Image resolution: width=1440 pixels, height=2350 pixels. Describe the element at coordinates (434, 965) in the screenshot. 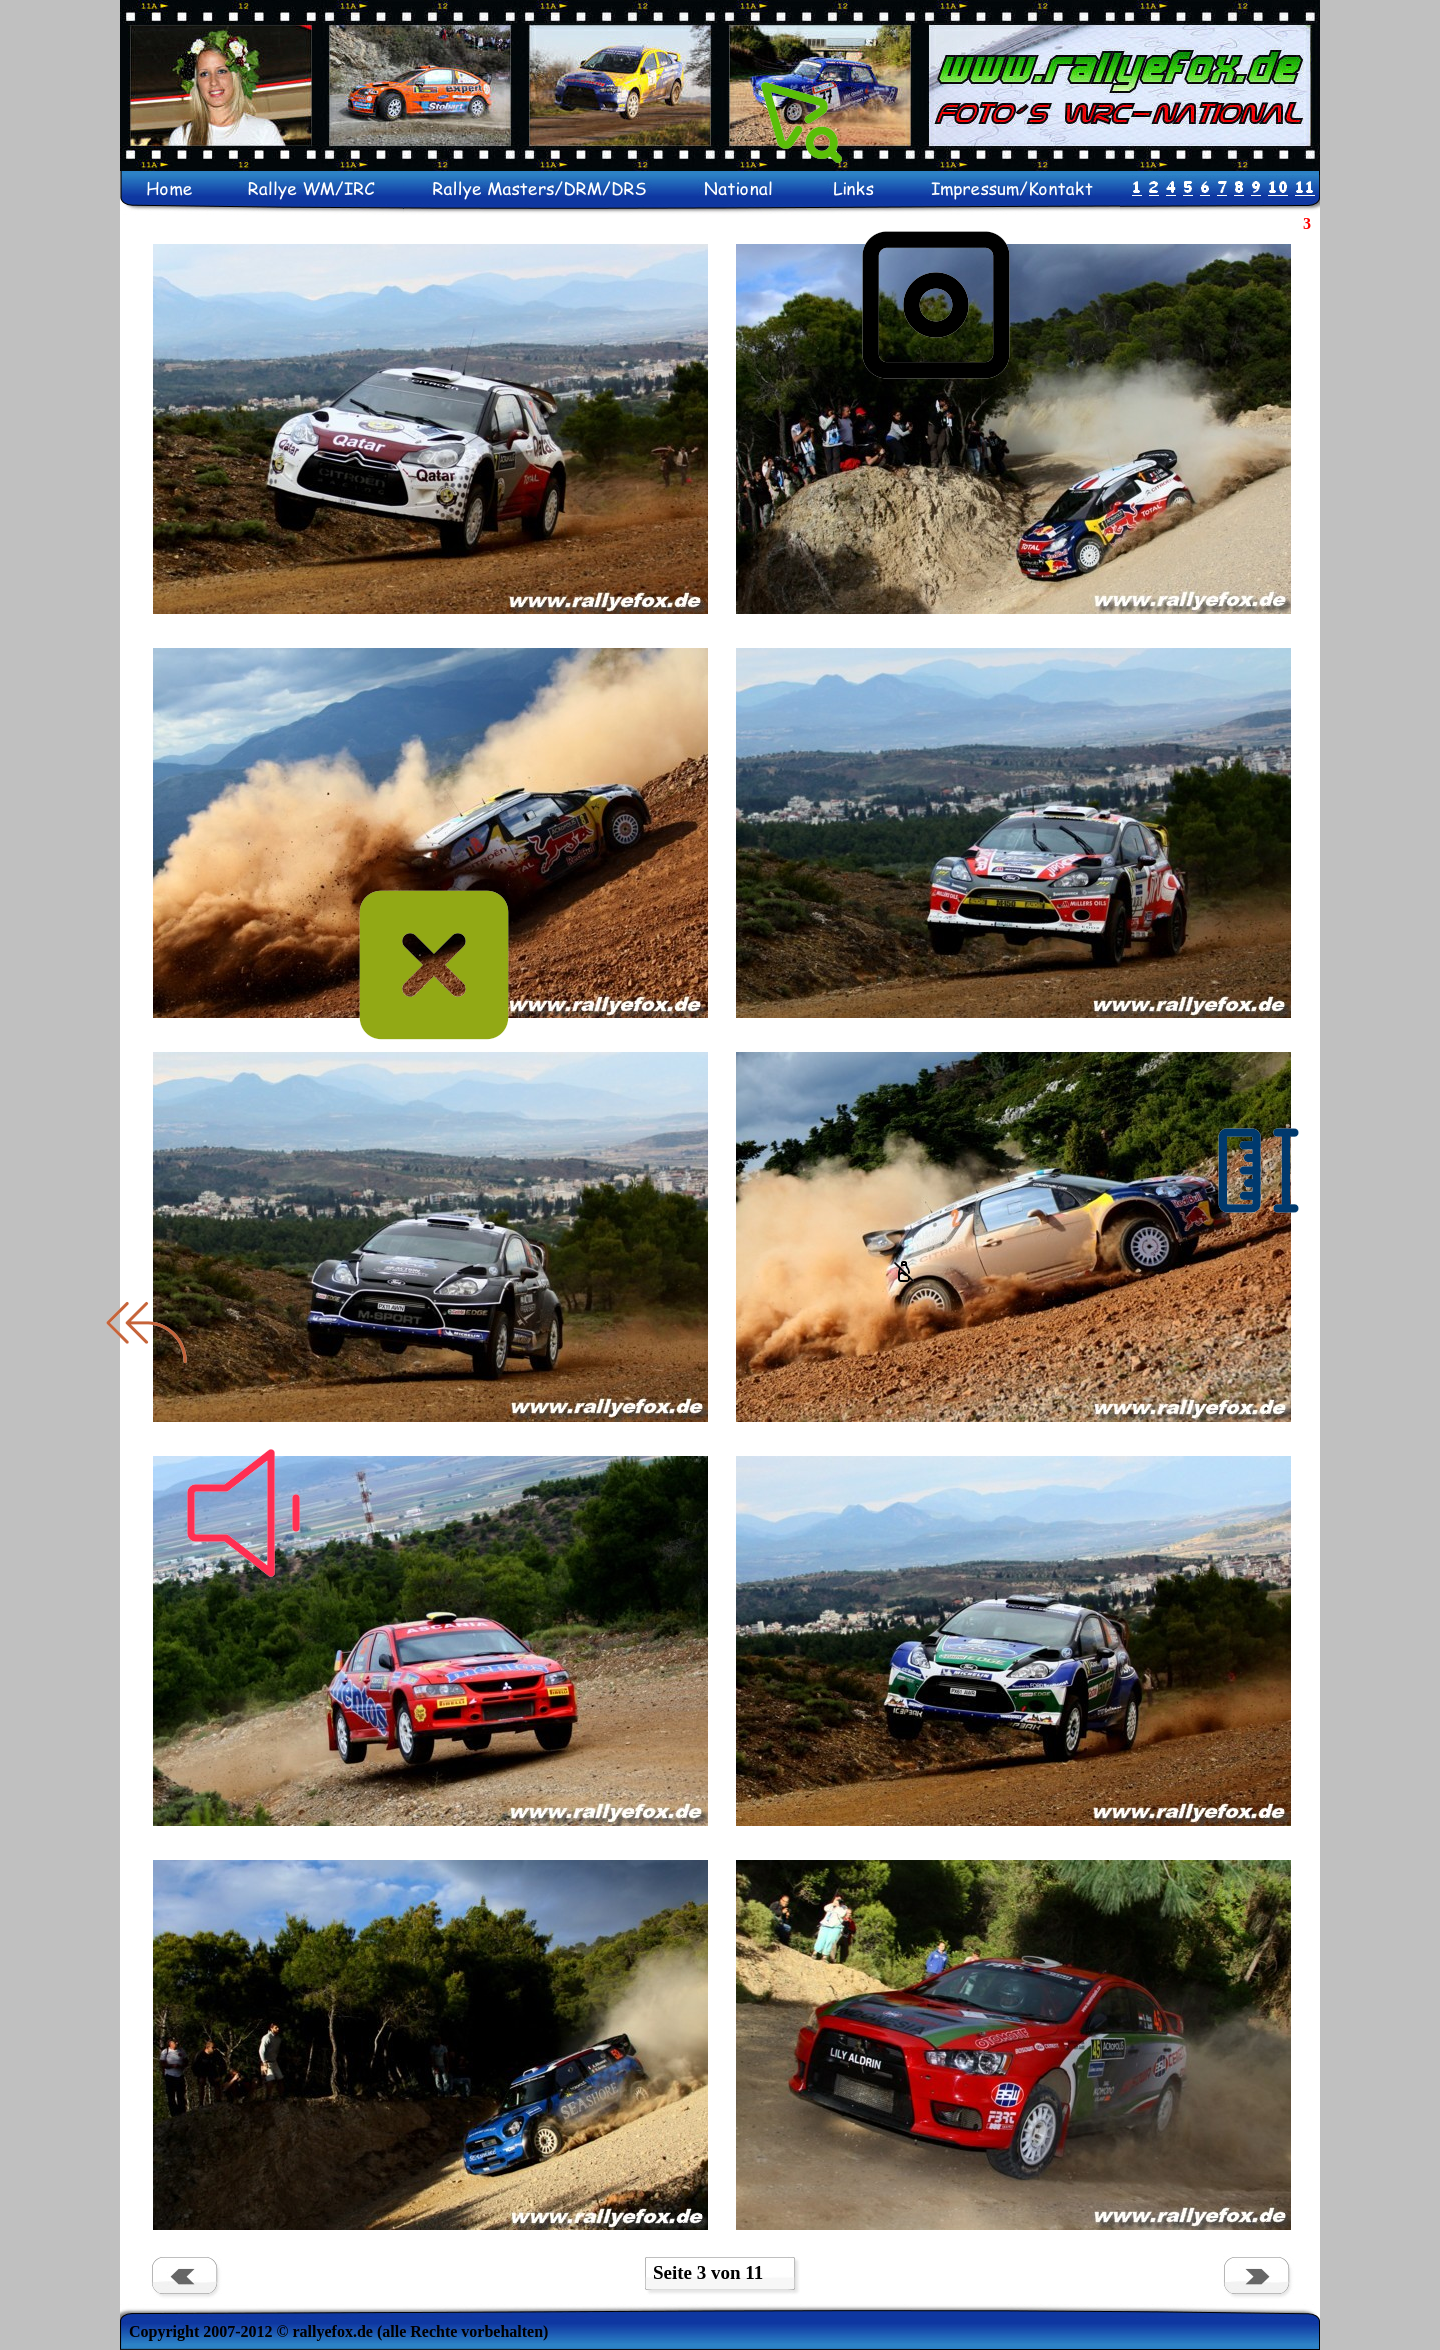

I see `close or dismiss a dialog box` at that location.